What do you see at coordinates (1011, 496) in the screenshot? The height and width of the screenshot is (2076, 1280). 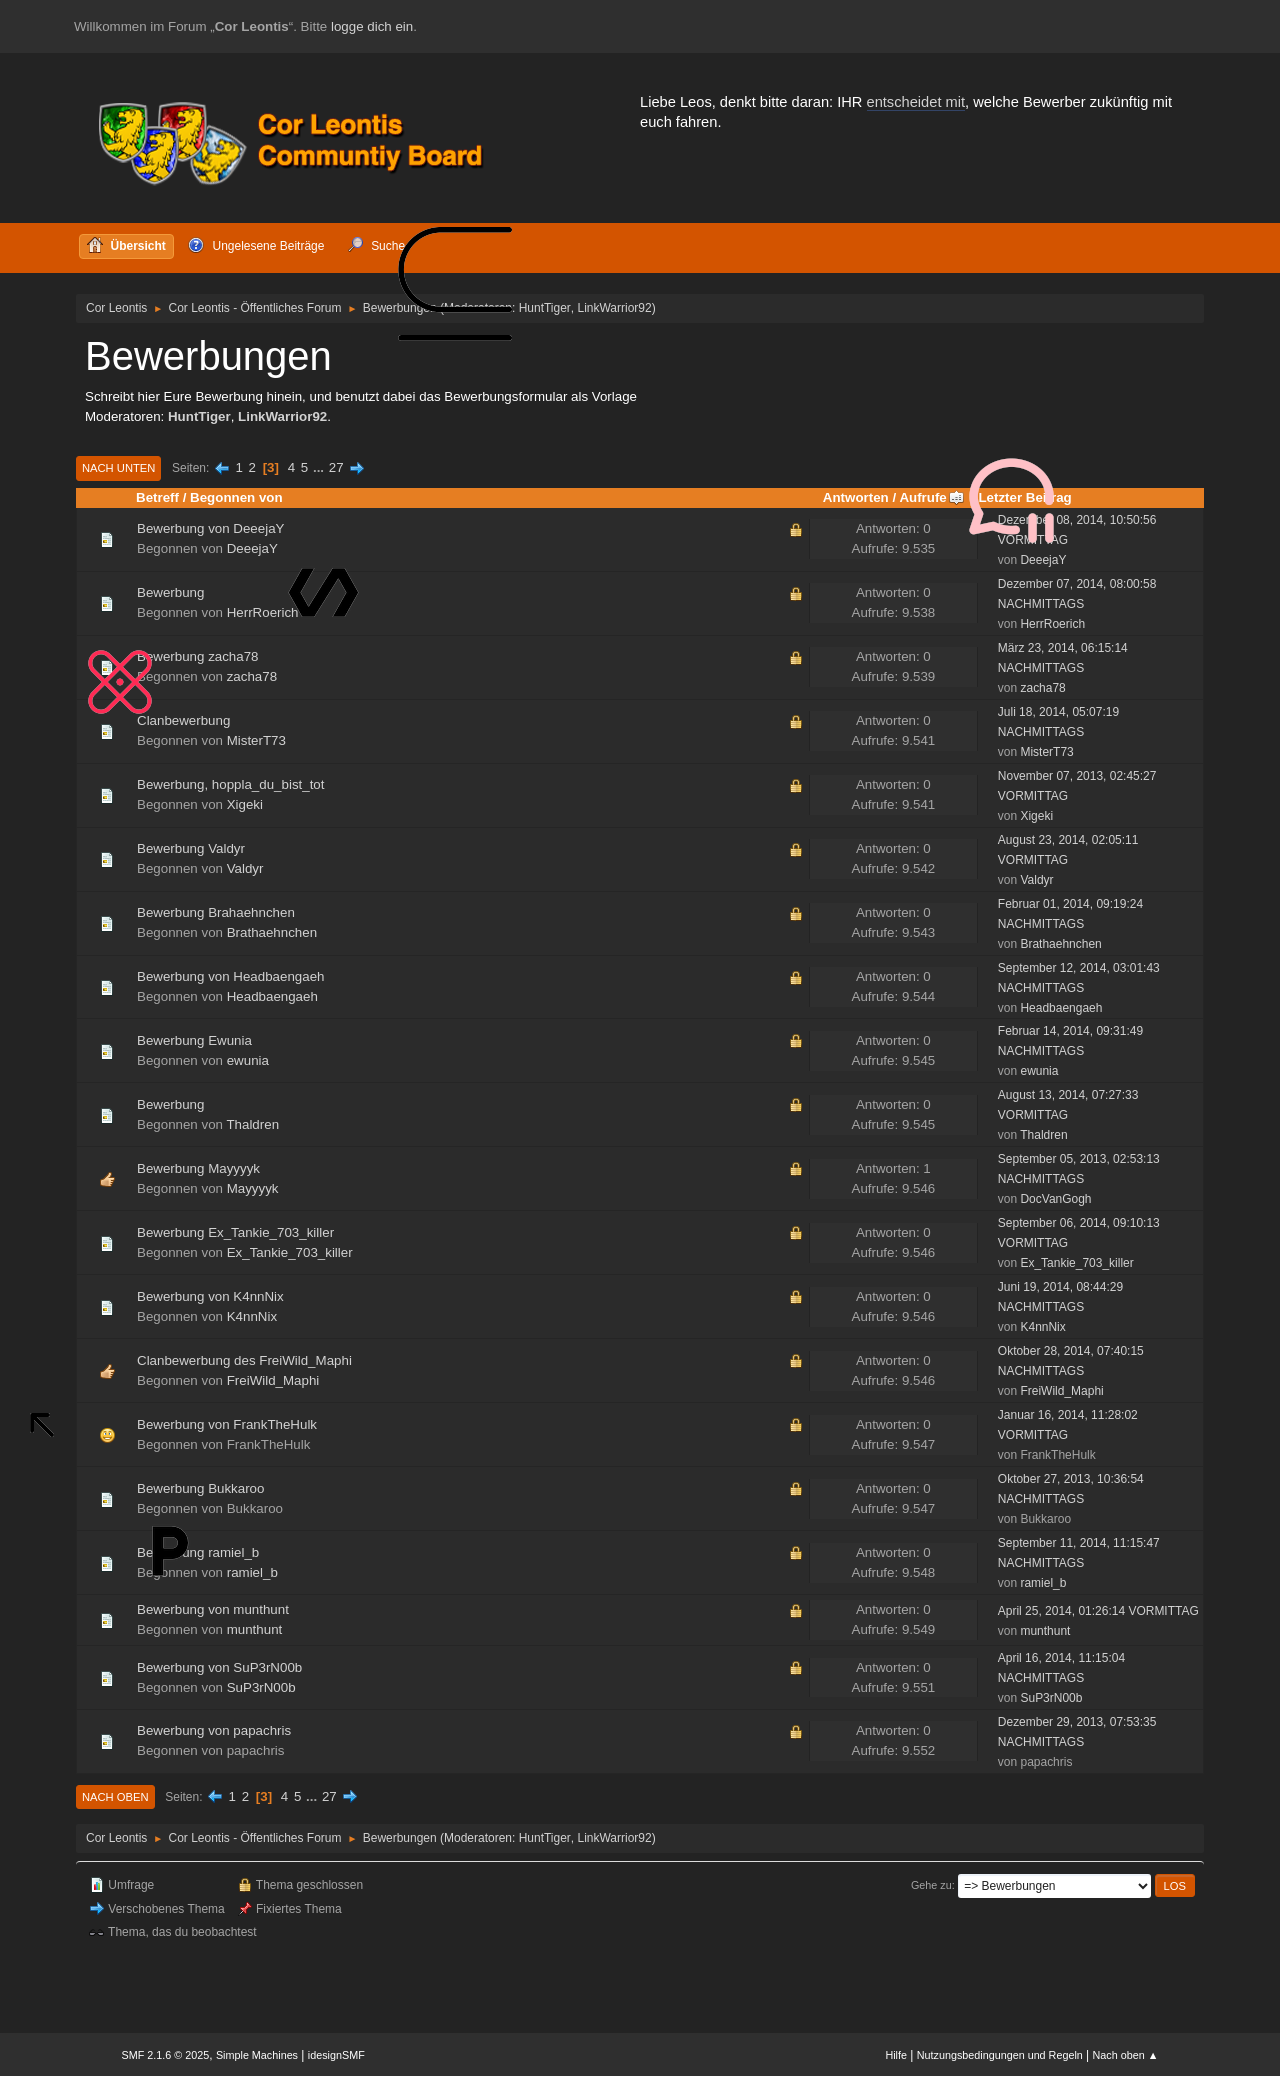 I see `pause message notifications` at bounding box center [1011, 496].